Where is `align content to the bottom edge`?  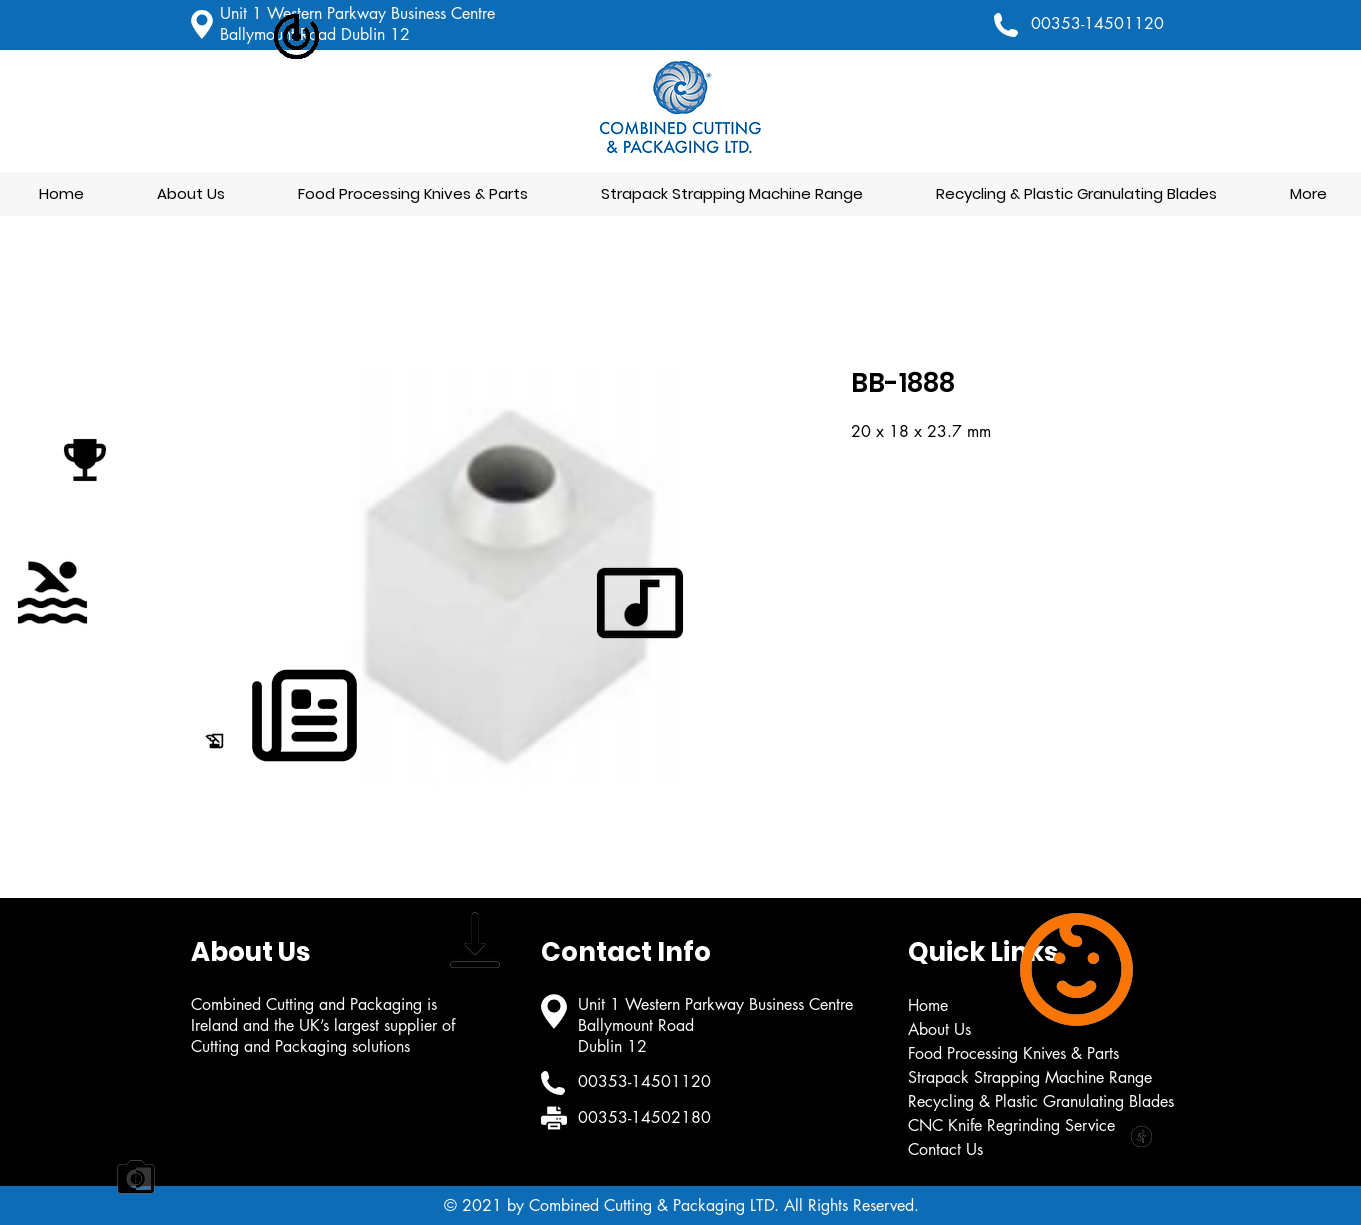 align content to the bottom edge is located at coordinates (475, 940).